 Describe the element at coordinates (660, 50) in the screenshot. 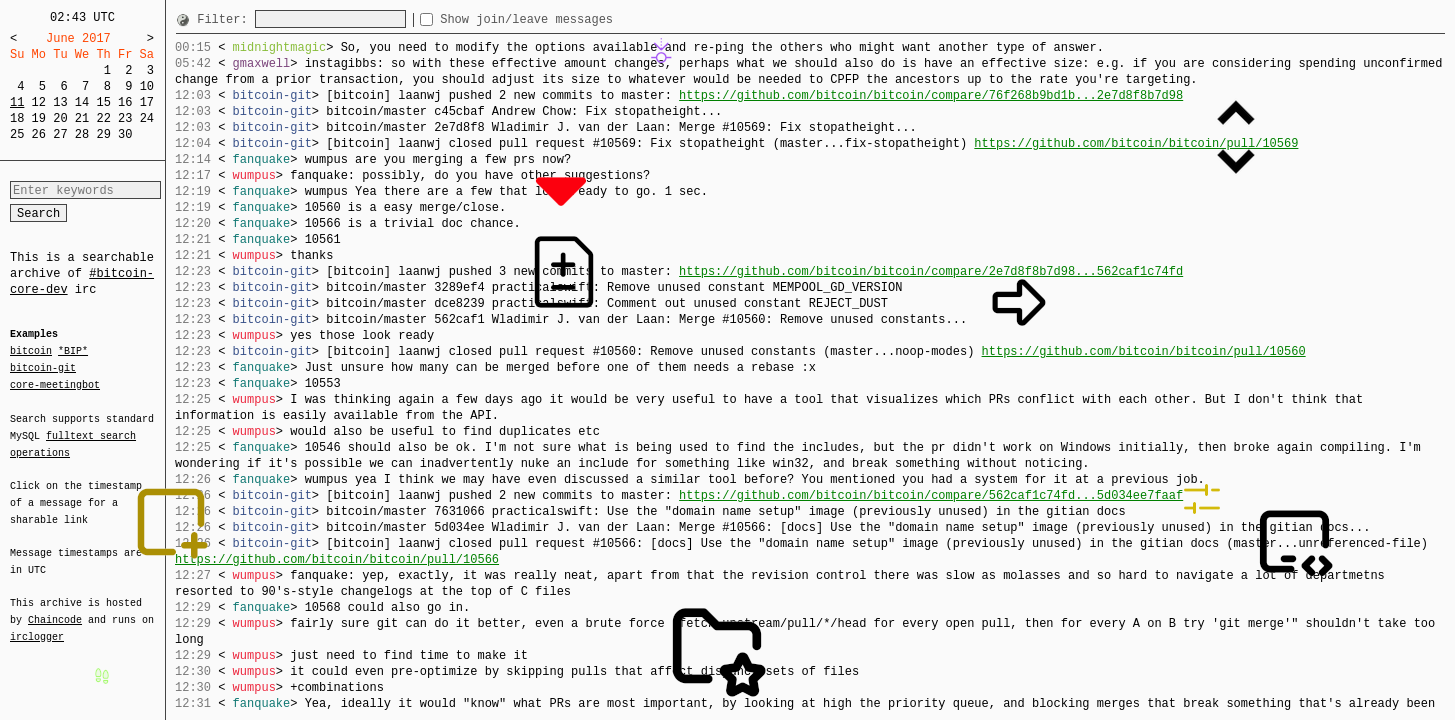

I see `fetch changes from remote repository` at that location.